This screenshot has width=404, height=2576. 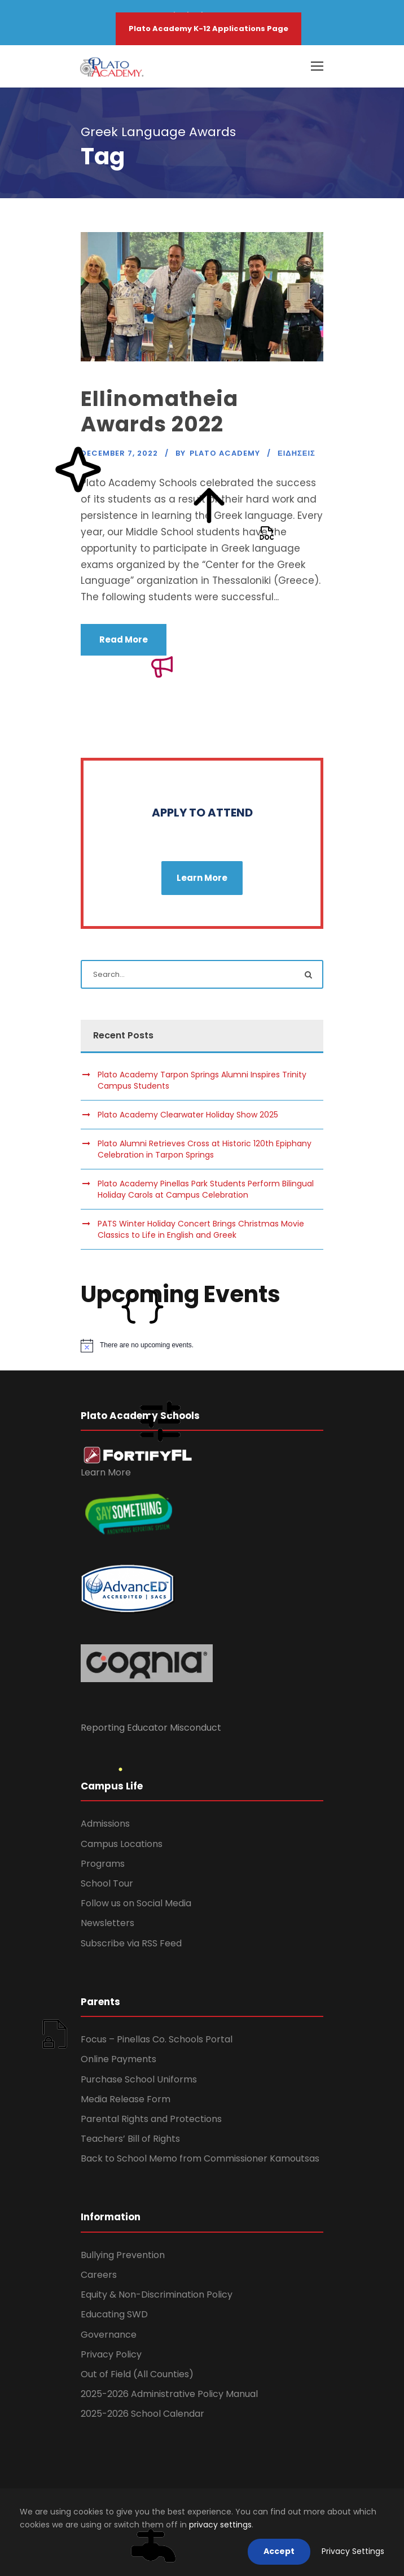 What do you see at coordinates (120, 1769) in the screenshot?
I see `indicates an unread notification or new item` at bounding box center [120, 1769].